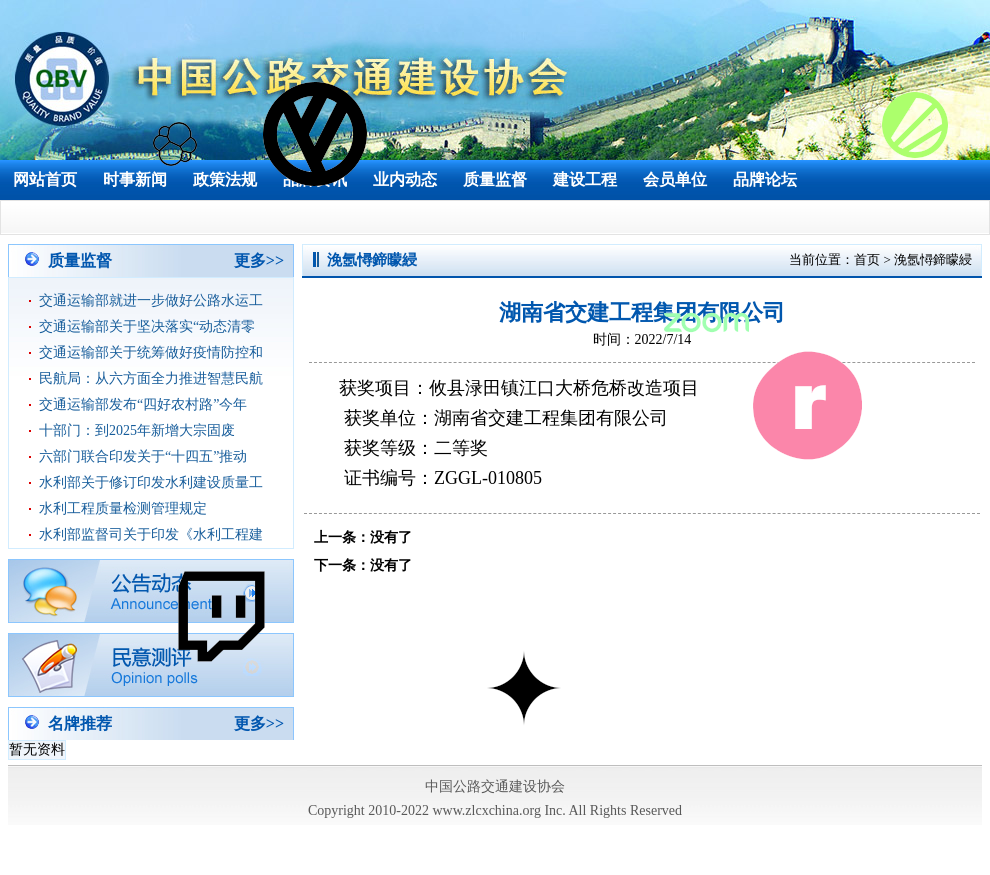  Describe the element at coordinates (175, 144) in the screenshot. I see `elastic company logo` at that location.